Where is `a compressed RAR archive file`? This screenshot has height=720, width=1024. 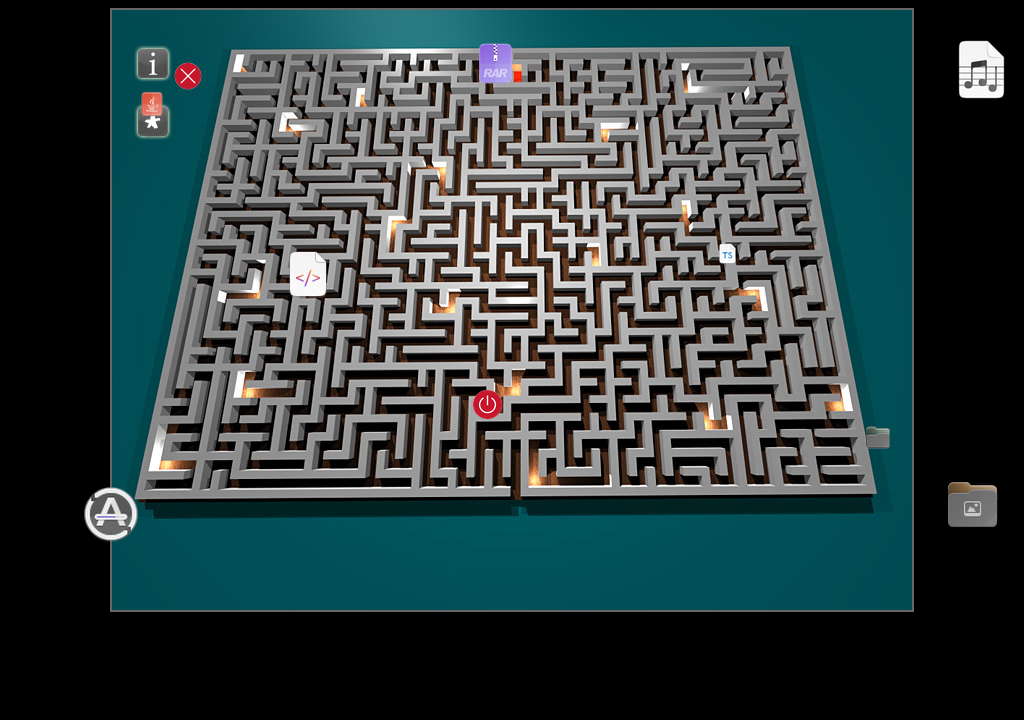
a compressed RAR archive file is located at coordinates (495, 63).